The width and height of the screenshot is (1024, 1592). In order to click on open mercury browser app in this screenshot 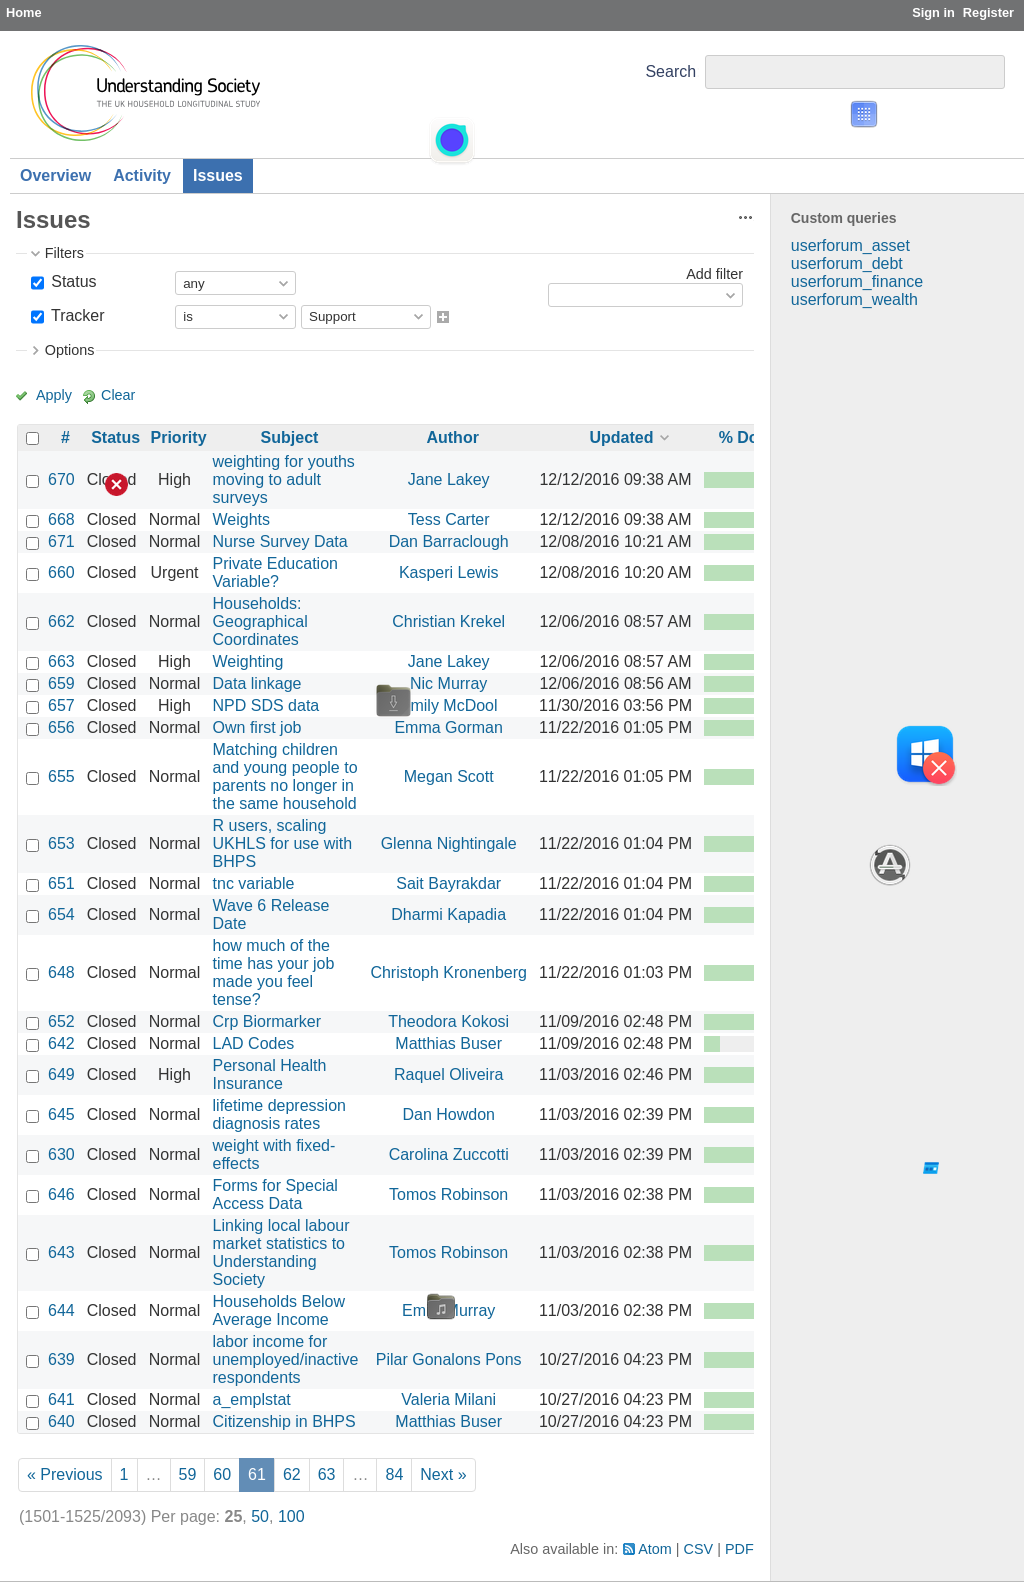, I will do `click(452, 140)`.